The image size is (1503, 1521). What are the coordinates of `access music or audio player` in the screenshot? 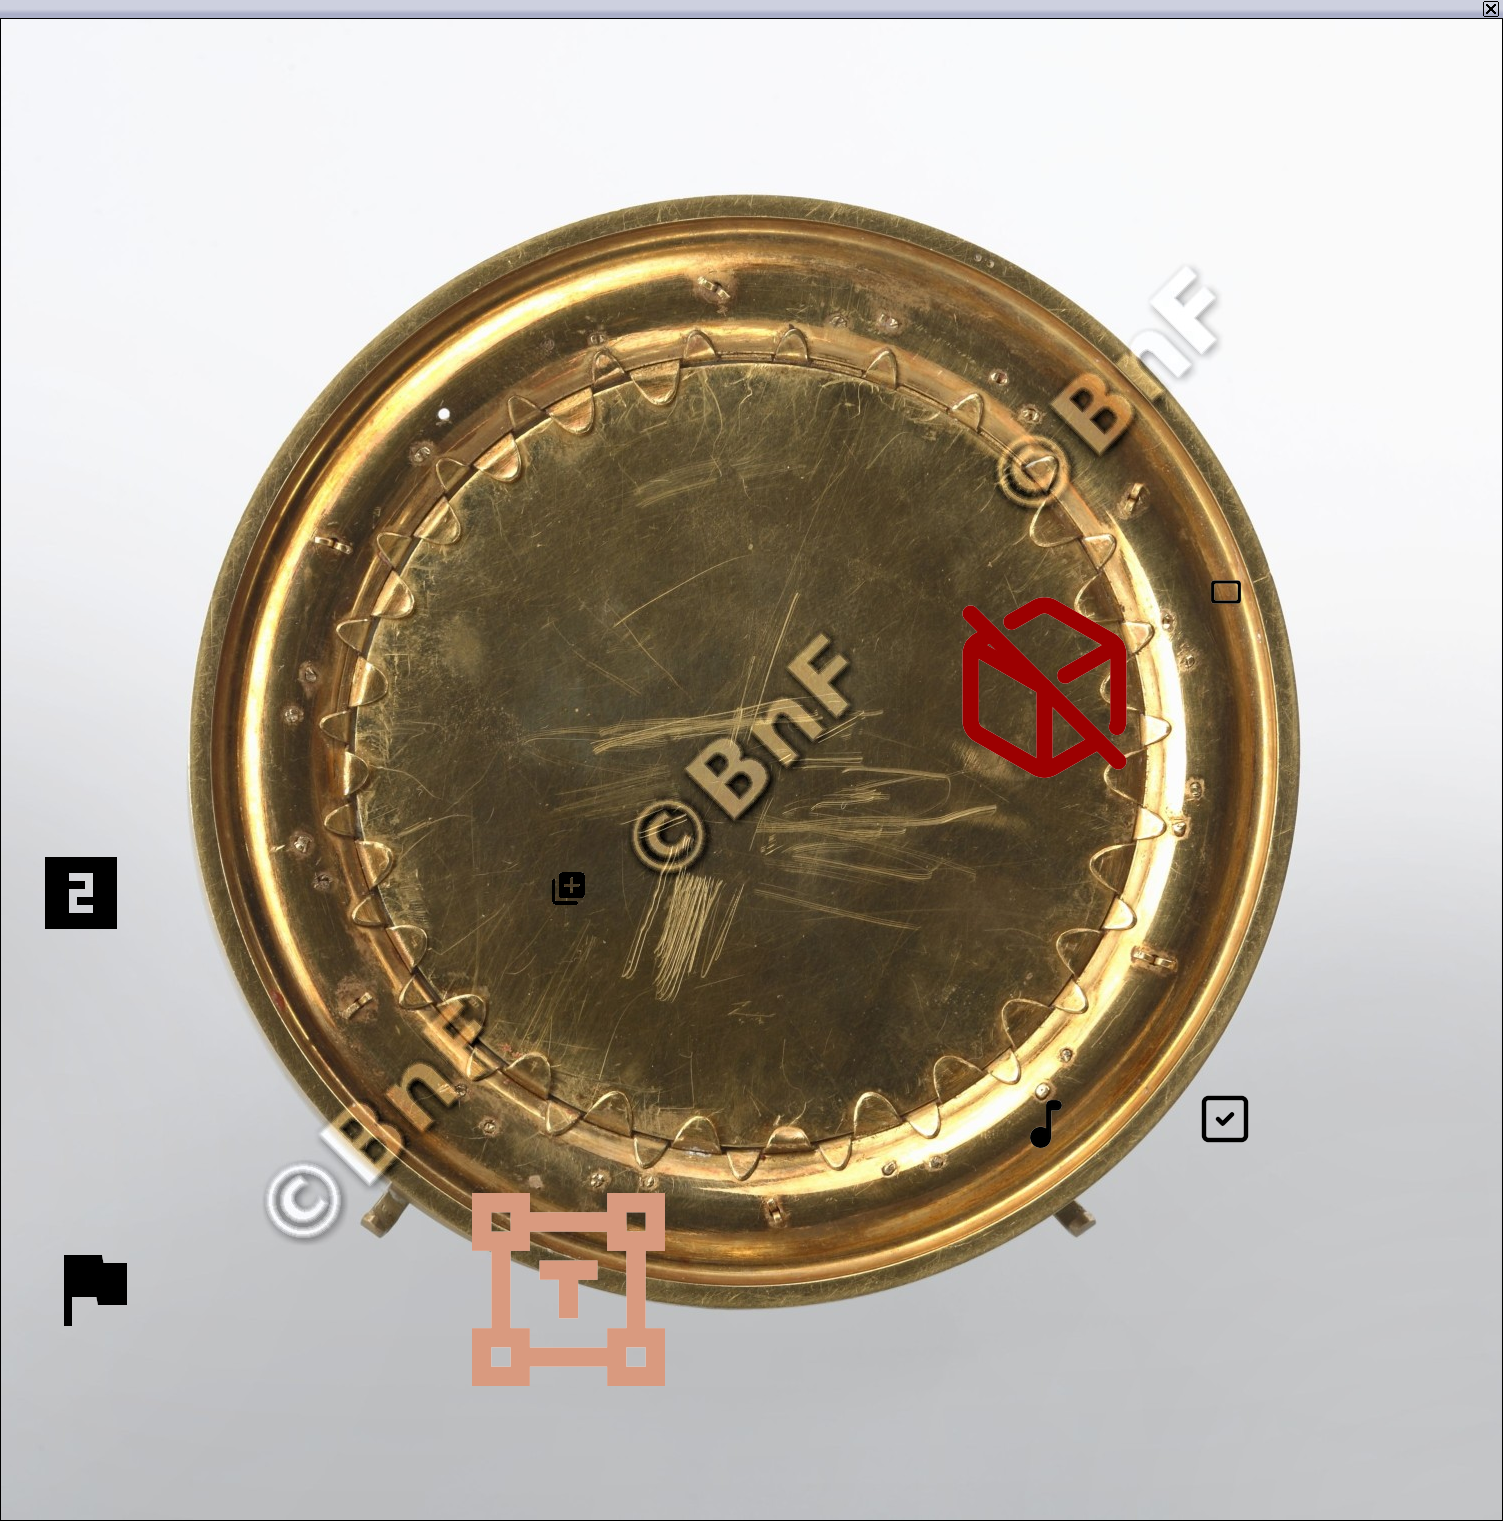 It's located at (1046, 1124).